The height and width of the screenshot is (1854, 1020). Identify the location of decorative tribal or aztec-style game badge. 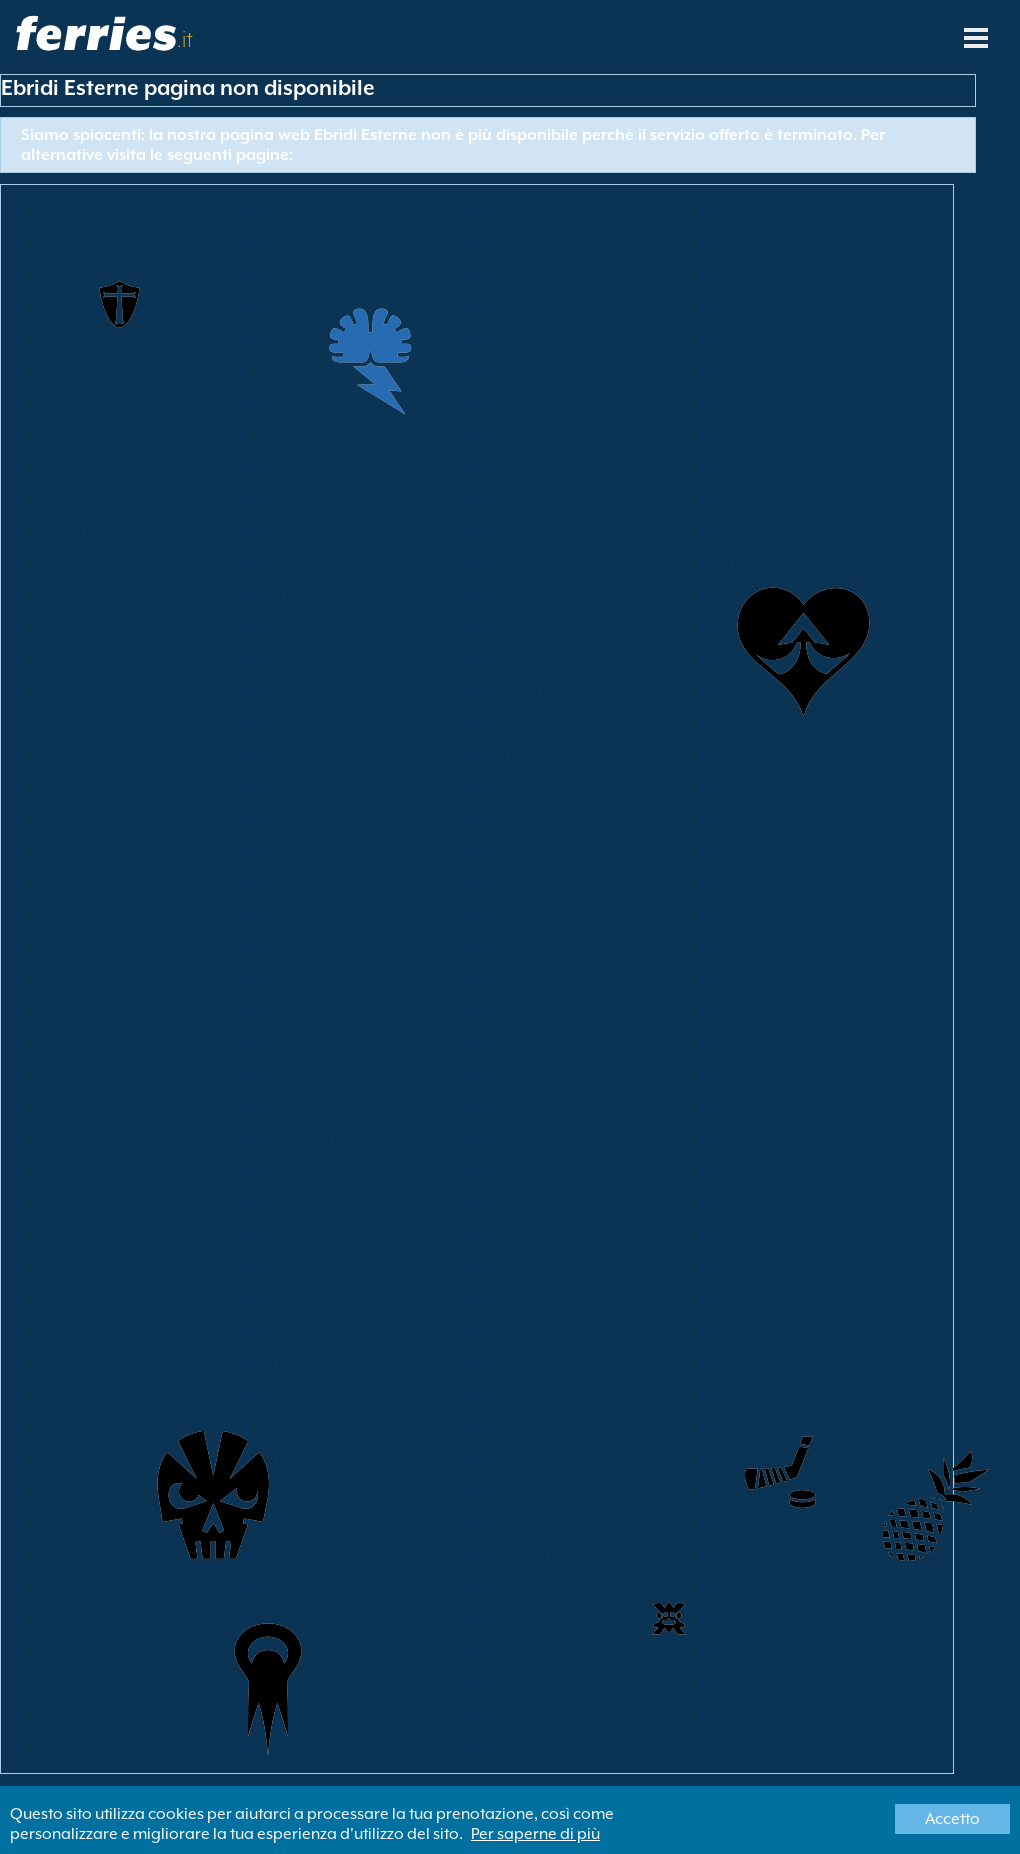
(669, 1618).